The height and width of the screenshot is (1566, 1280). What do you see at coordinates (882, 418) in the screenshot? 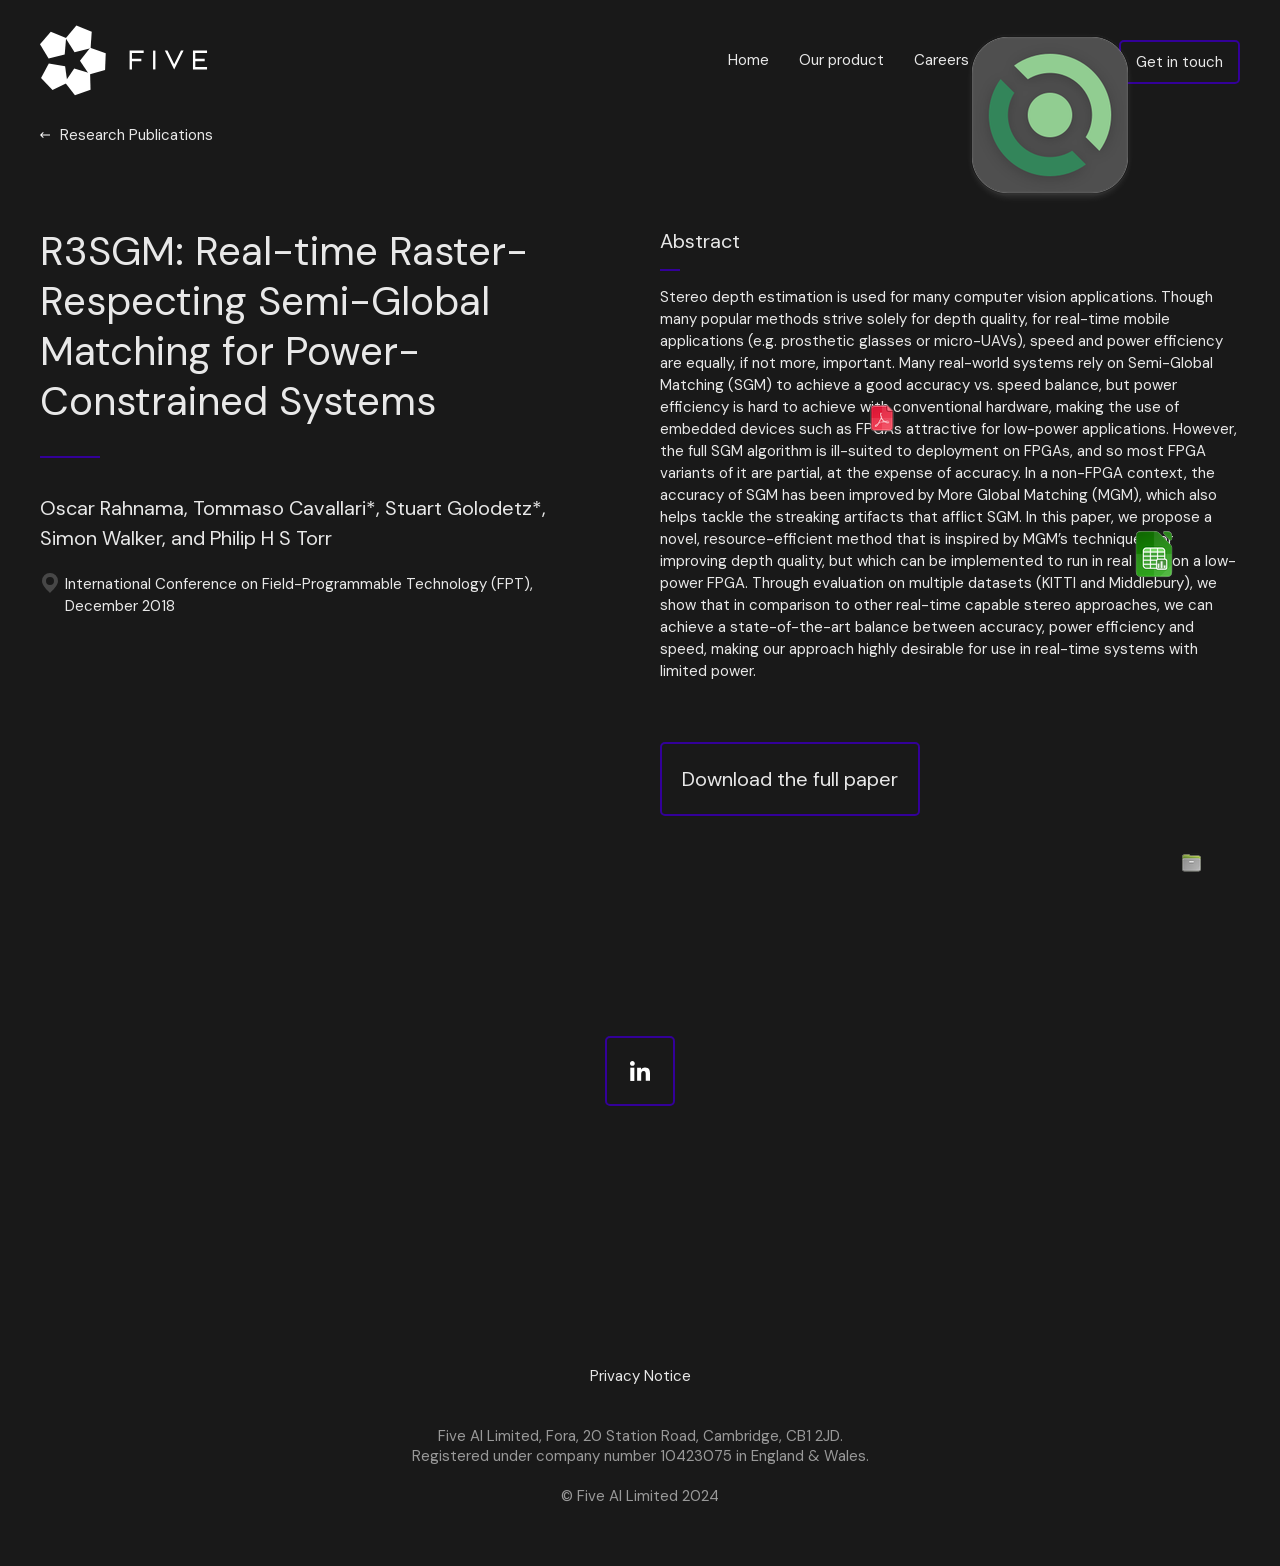
I see `a compressed pdf document file` at bounding box center [882, 418].